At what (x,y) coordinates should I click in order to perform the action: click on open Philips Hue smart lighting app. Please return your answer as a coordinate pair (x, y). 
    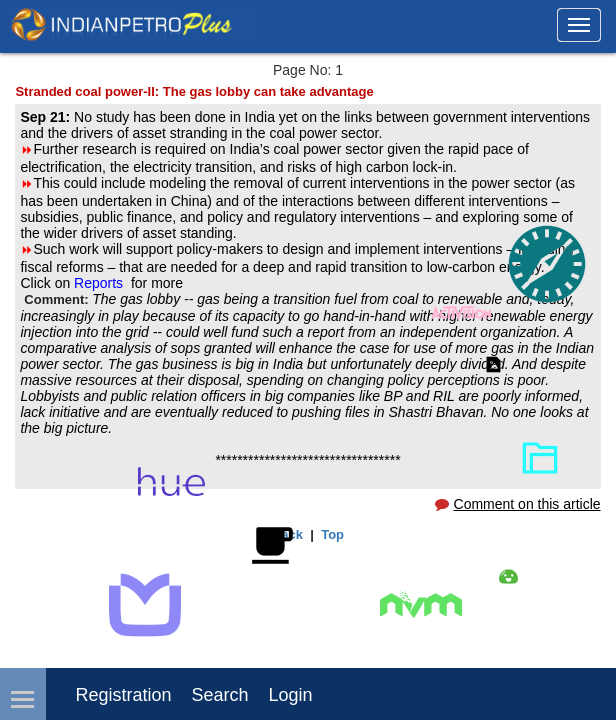
    Looking at the image, I should click on (171, 481).